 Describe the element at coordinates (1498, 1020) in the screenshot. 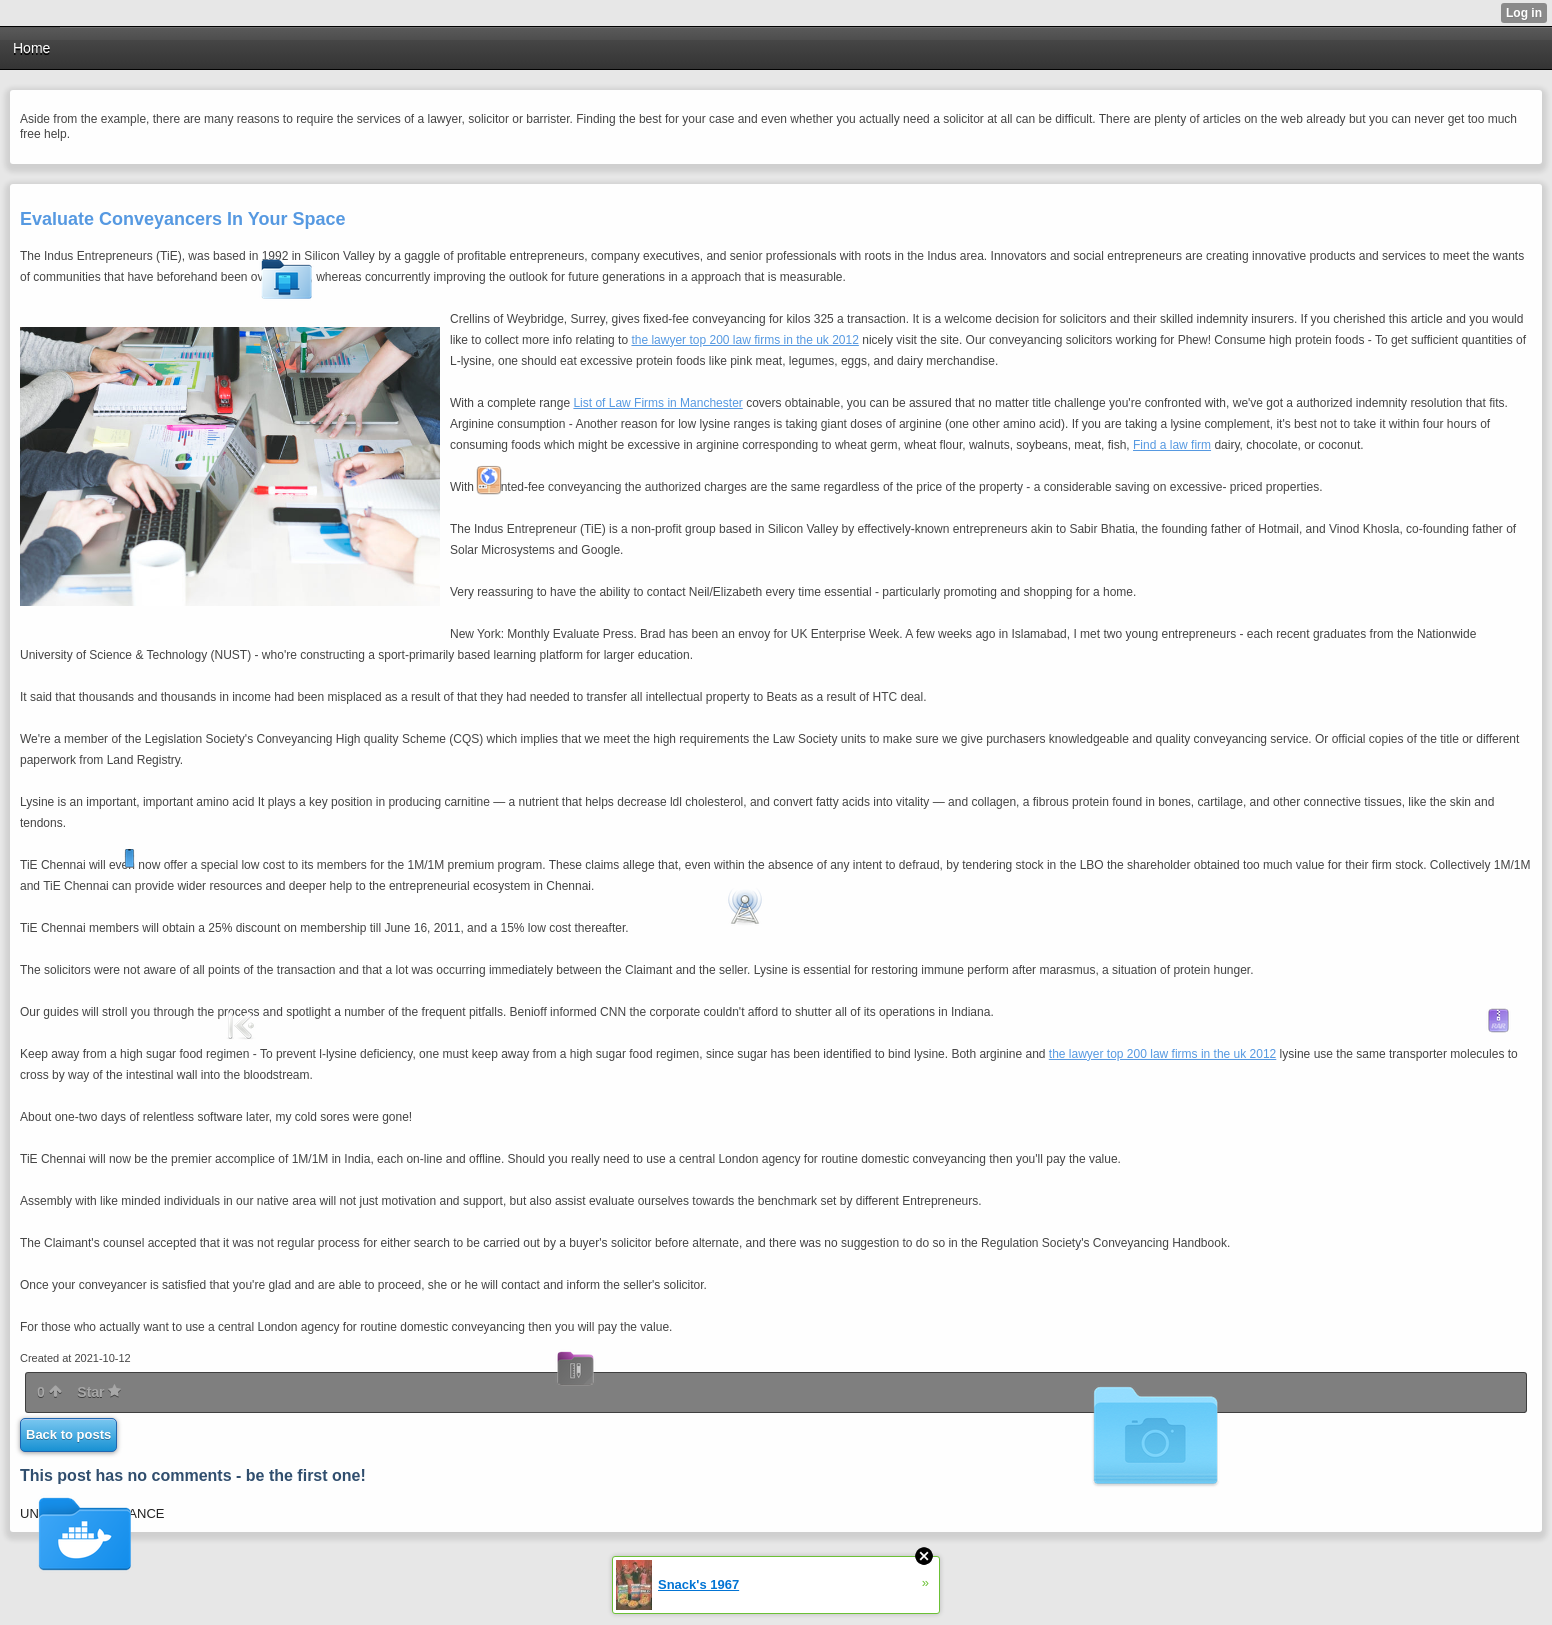

I see `a compressed RAR archive file` at that location.